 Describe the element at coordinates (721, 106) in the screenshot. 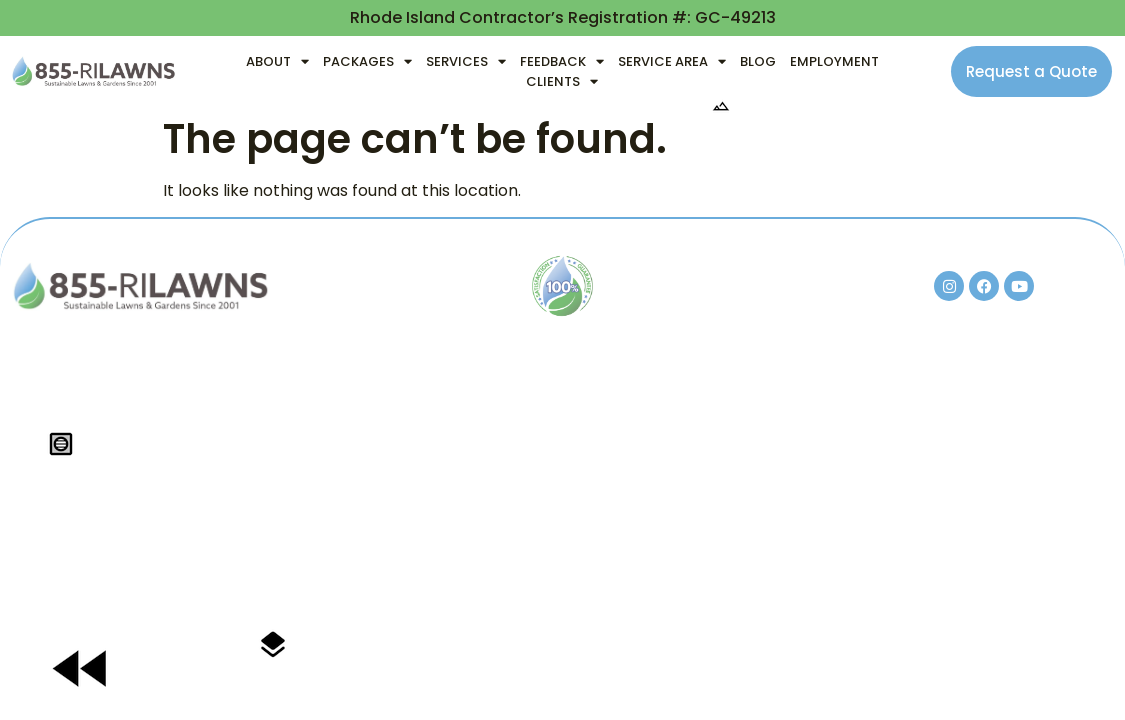

I see `view terrain or topographic map layer` at that location.